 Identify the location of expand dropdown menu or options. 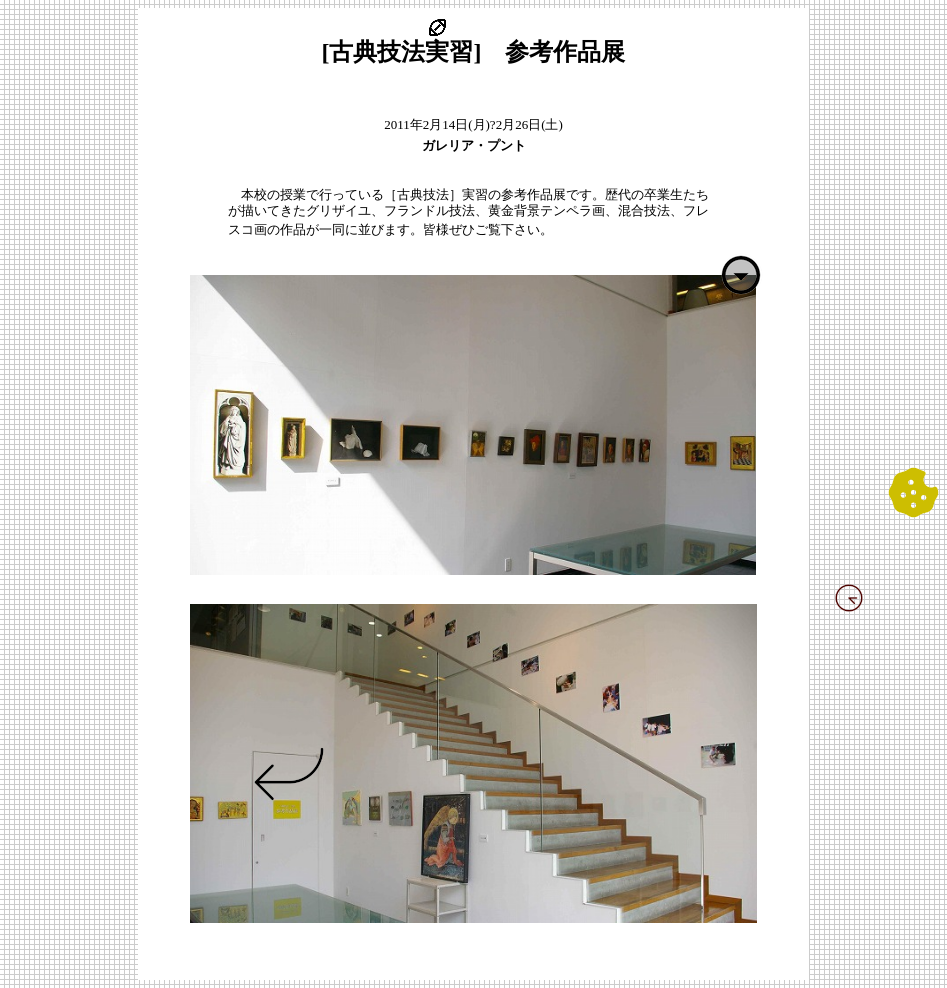
(741, 275).